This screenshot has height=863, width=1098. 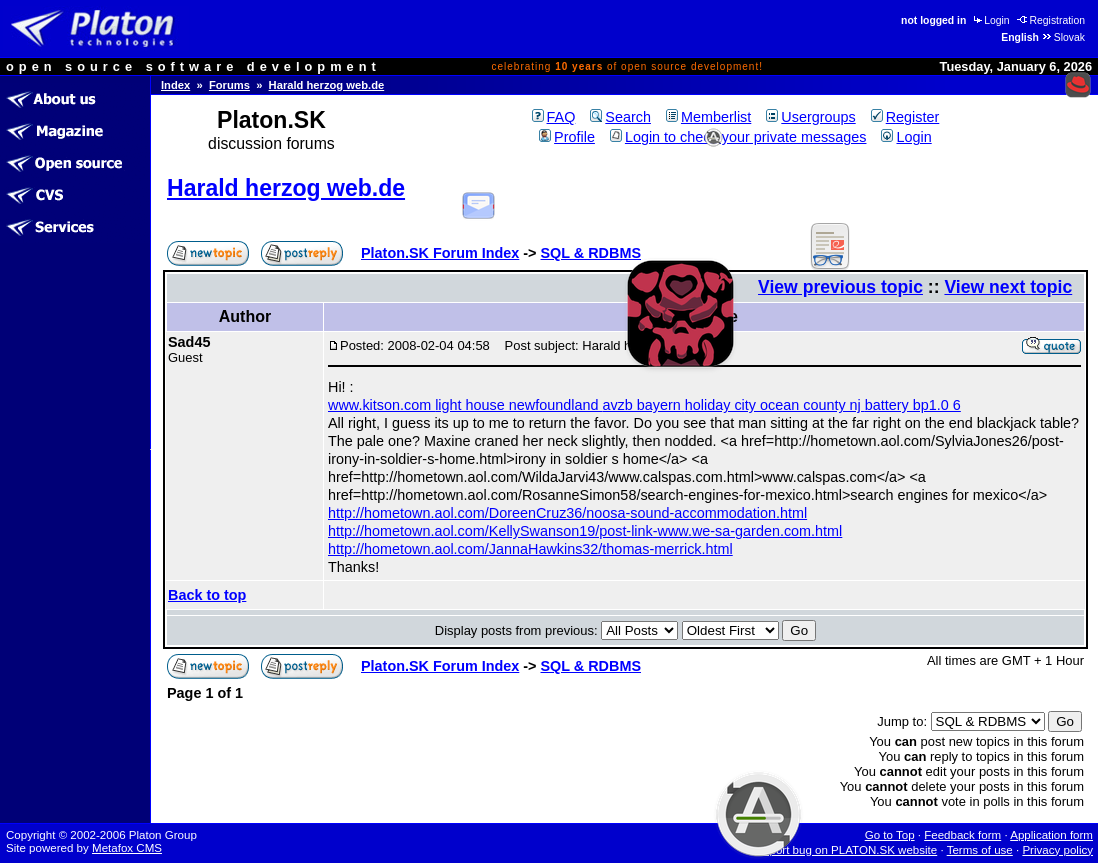 What do you see at coordinates (1078, 85) in the screenshot?
I see `open Red Hat Enterprise Linux application` at bounding box center [1078, 85].